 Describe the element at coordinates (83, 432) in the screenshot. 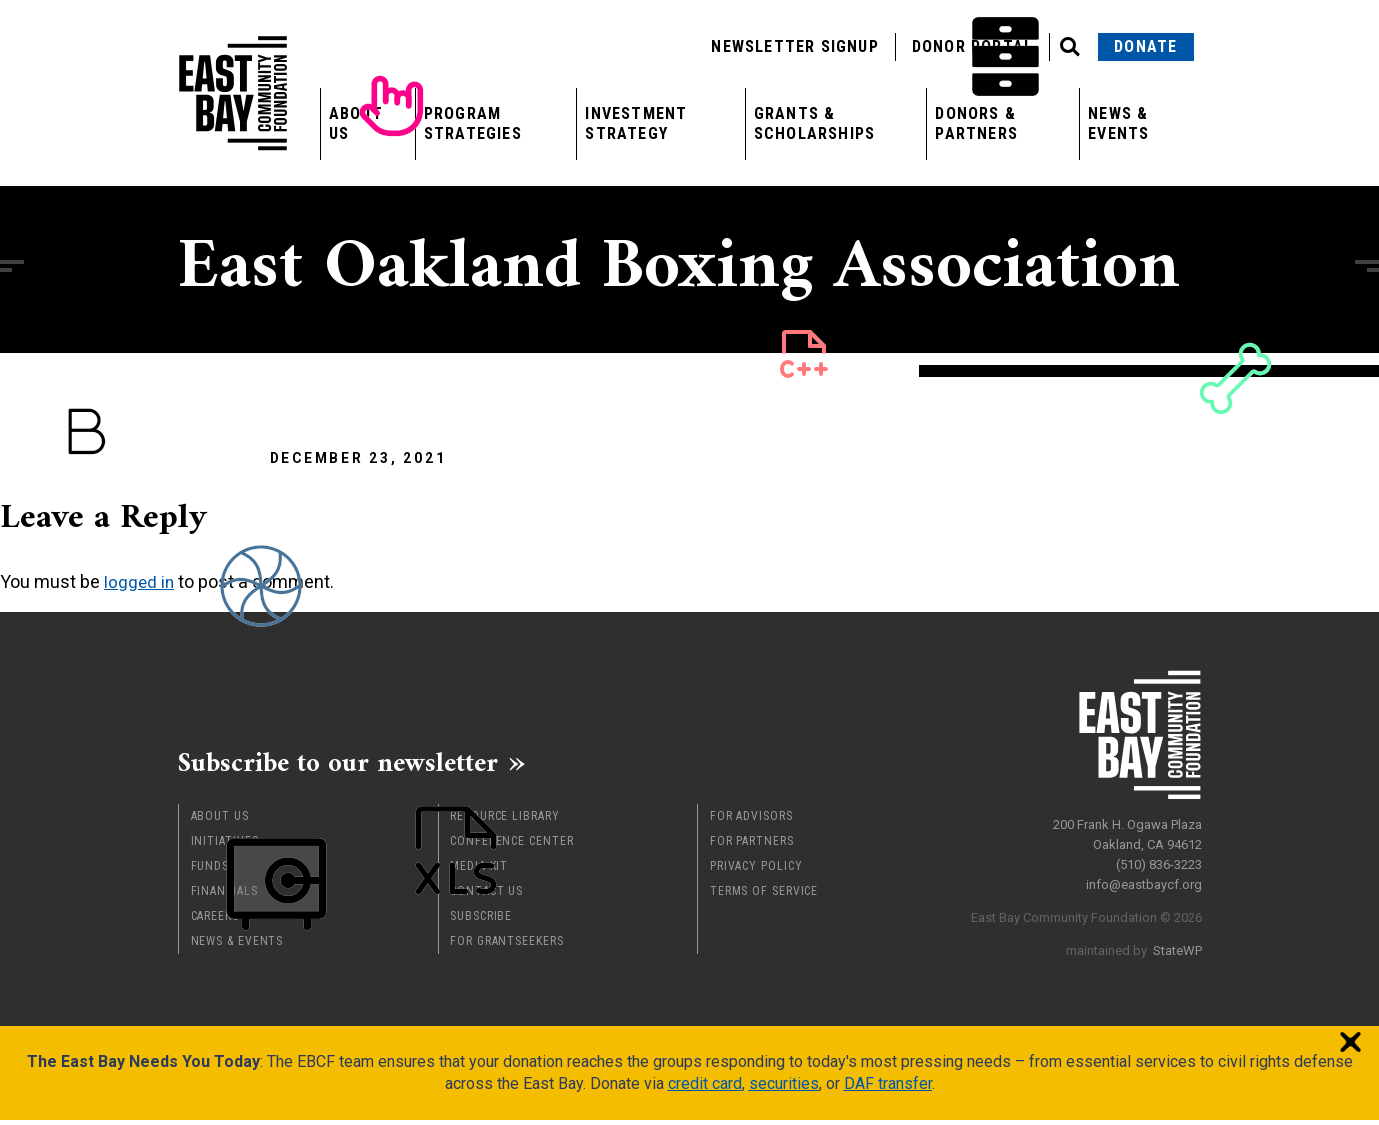

I see `apply bold formatting to selected text` at that location.